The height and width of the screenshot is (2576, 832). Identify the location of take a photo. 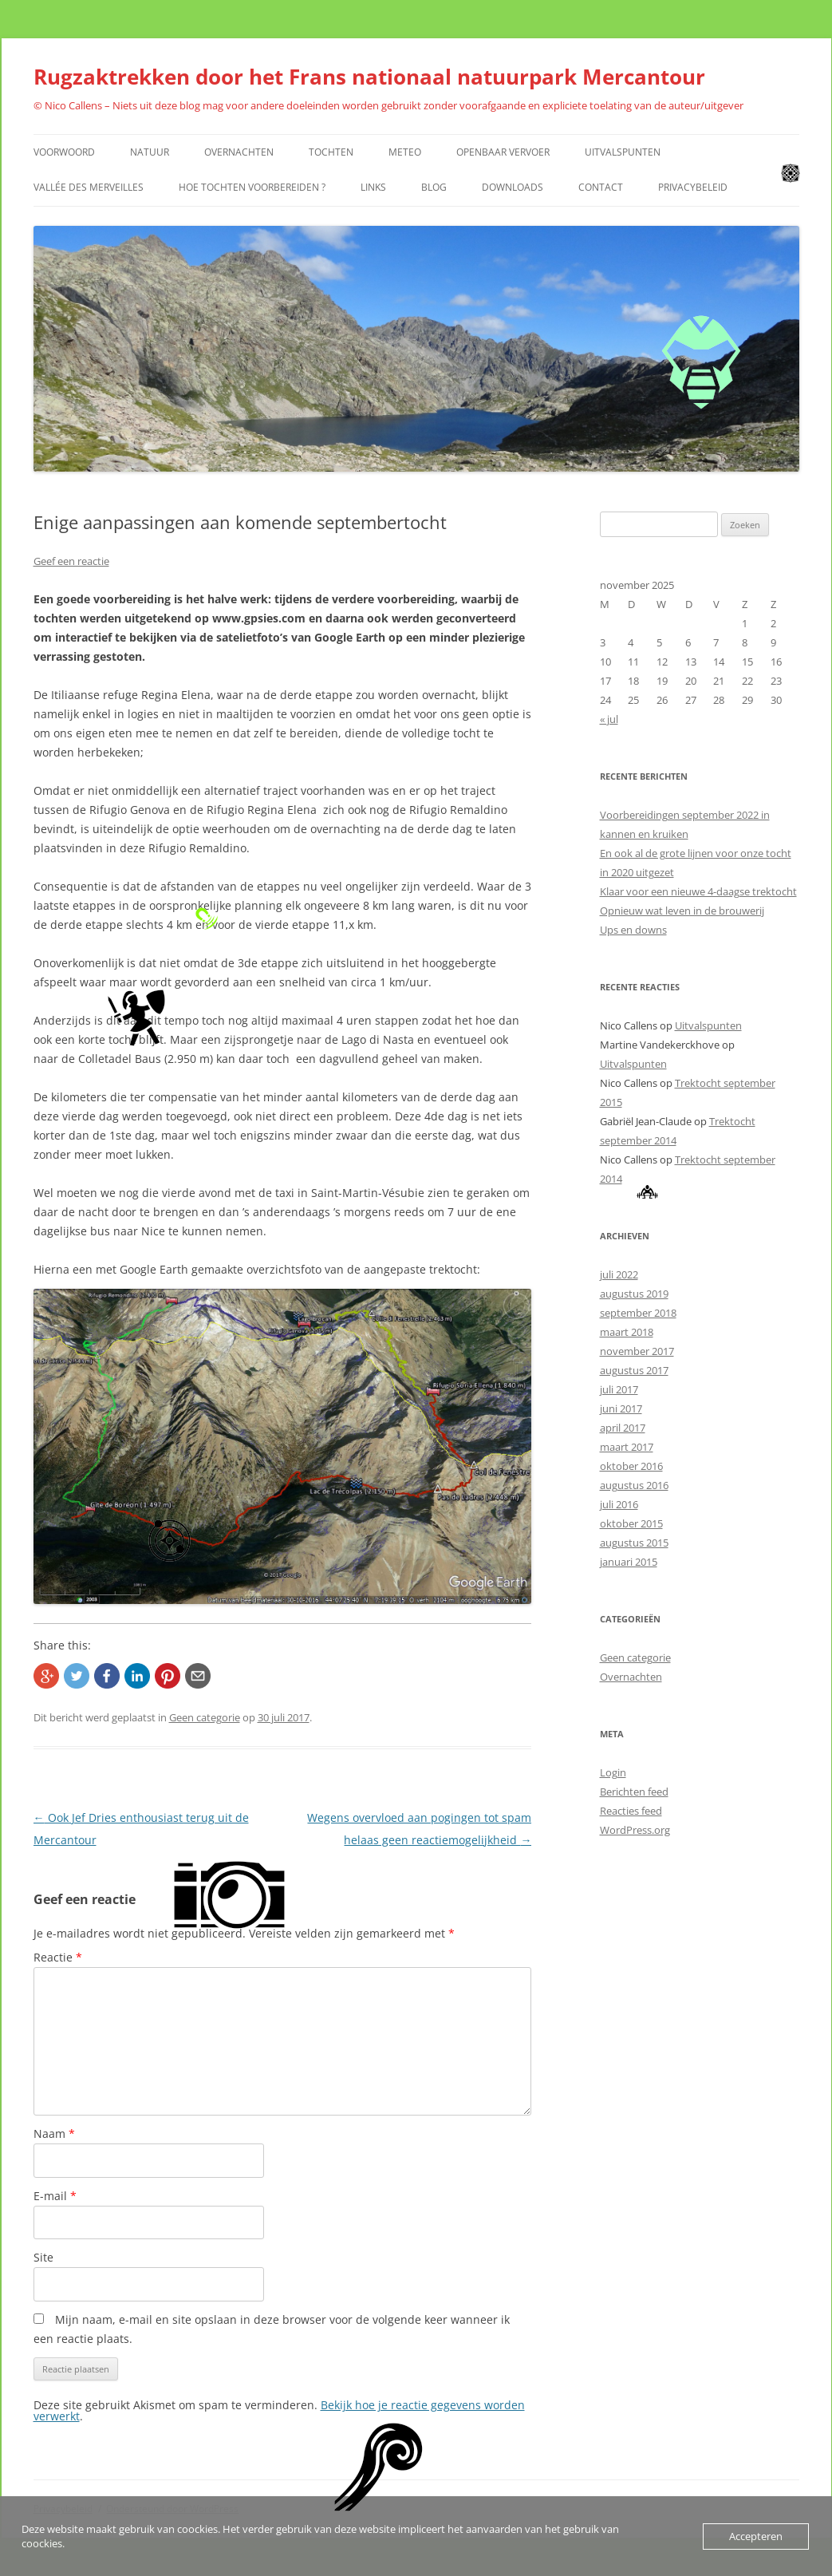
(229, 1894).